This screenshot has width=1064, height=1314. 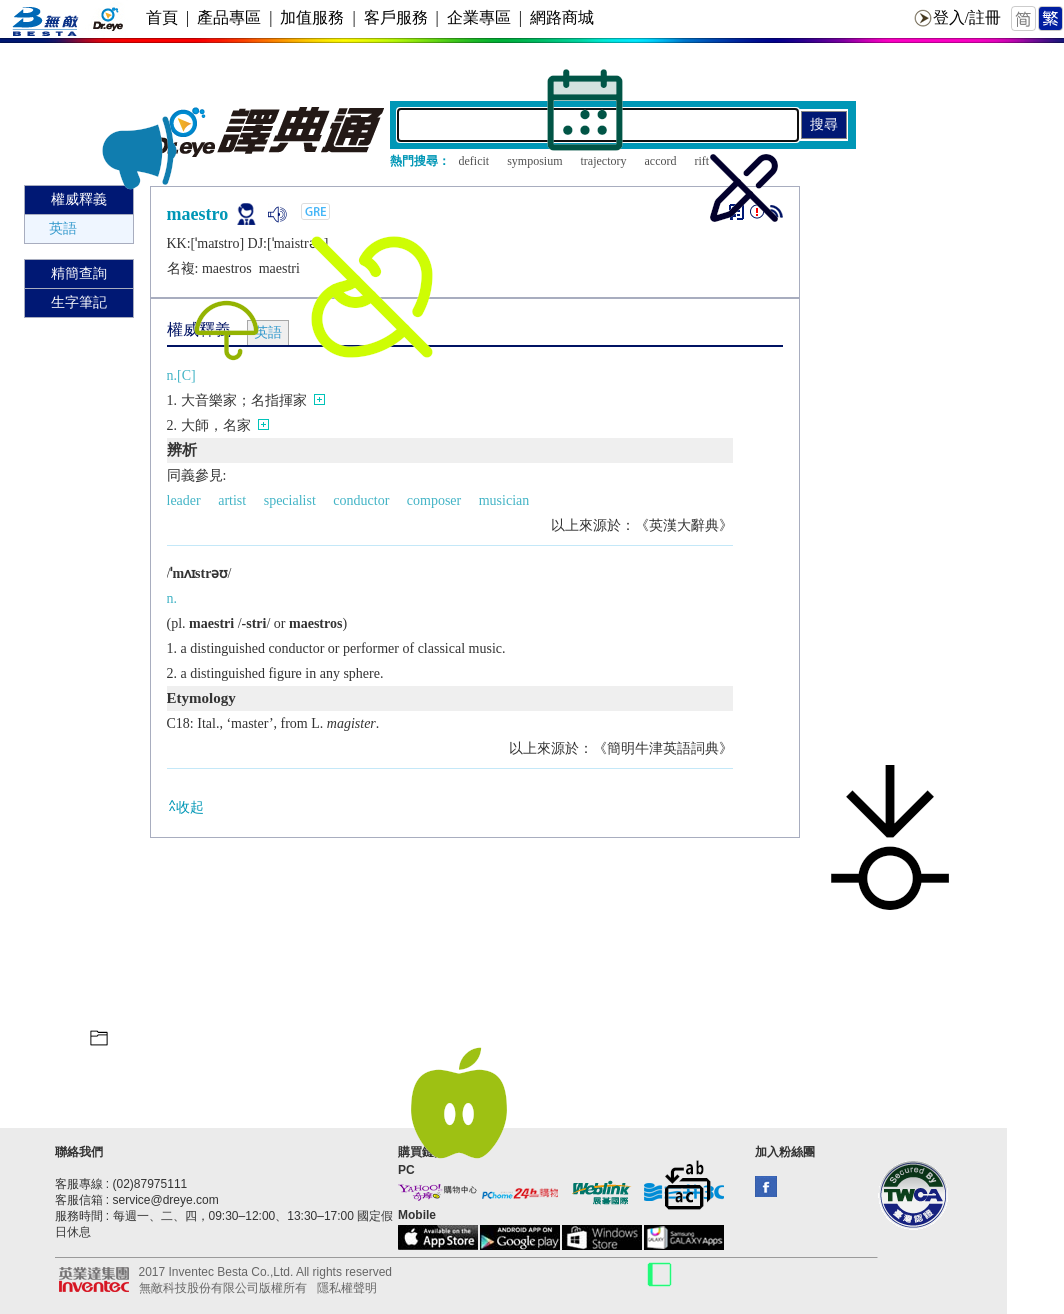 What do you see at coordinates (226, 330) in the screenshot?
I see `access weather protection or rain information` at bounding box center [226, 330].